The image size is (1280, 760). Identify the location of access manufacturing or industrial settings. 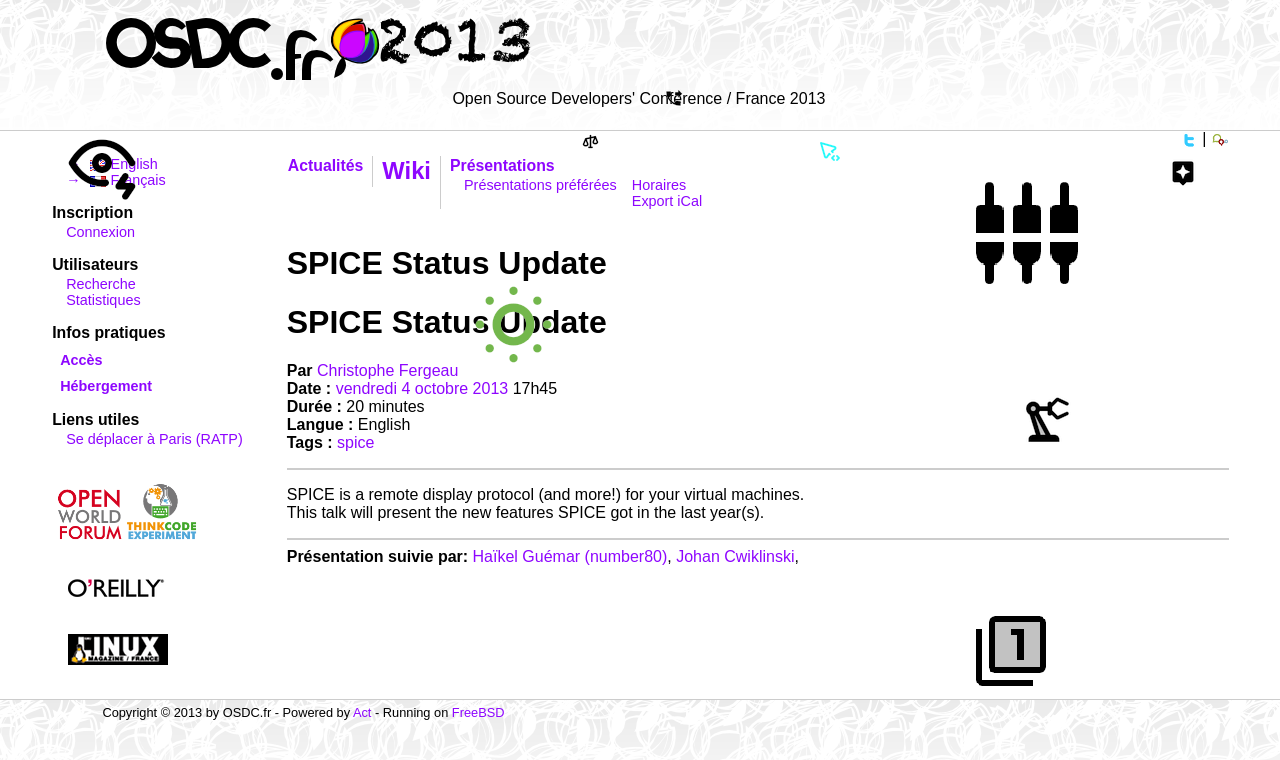
(1047, 420).